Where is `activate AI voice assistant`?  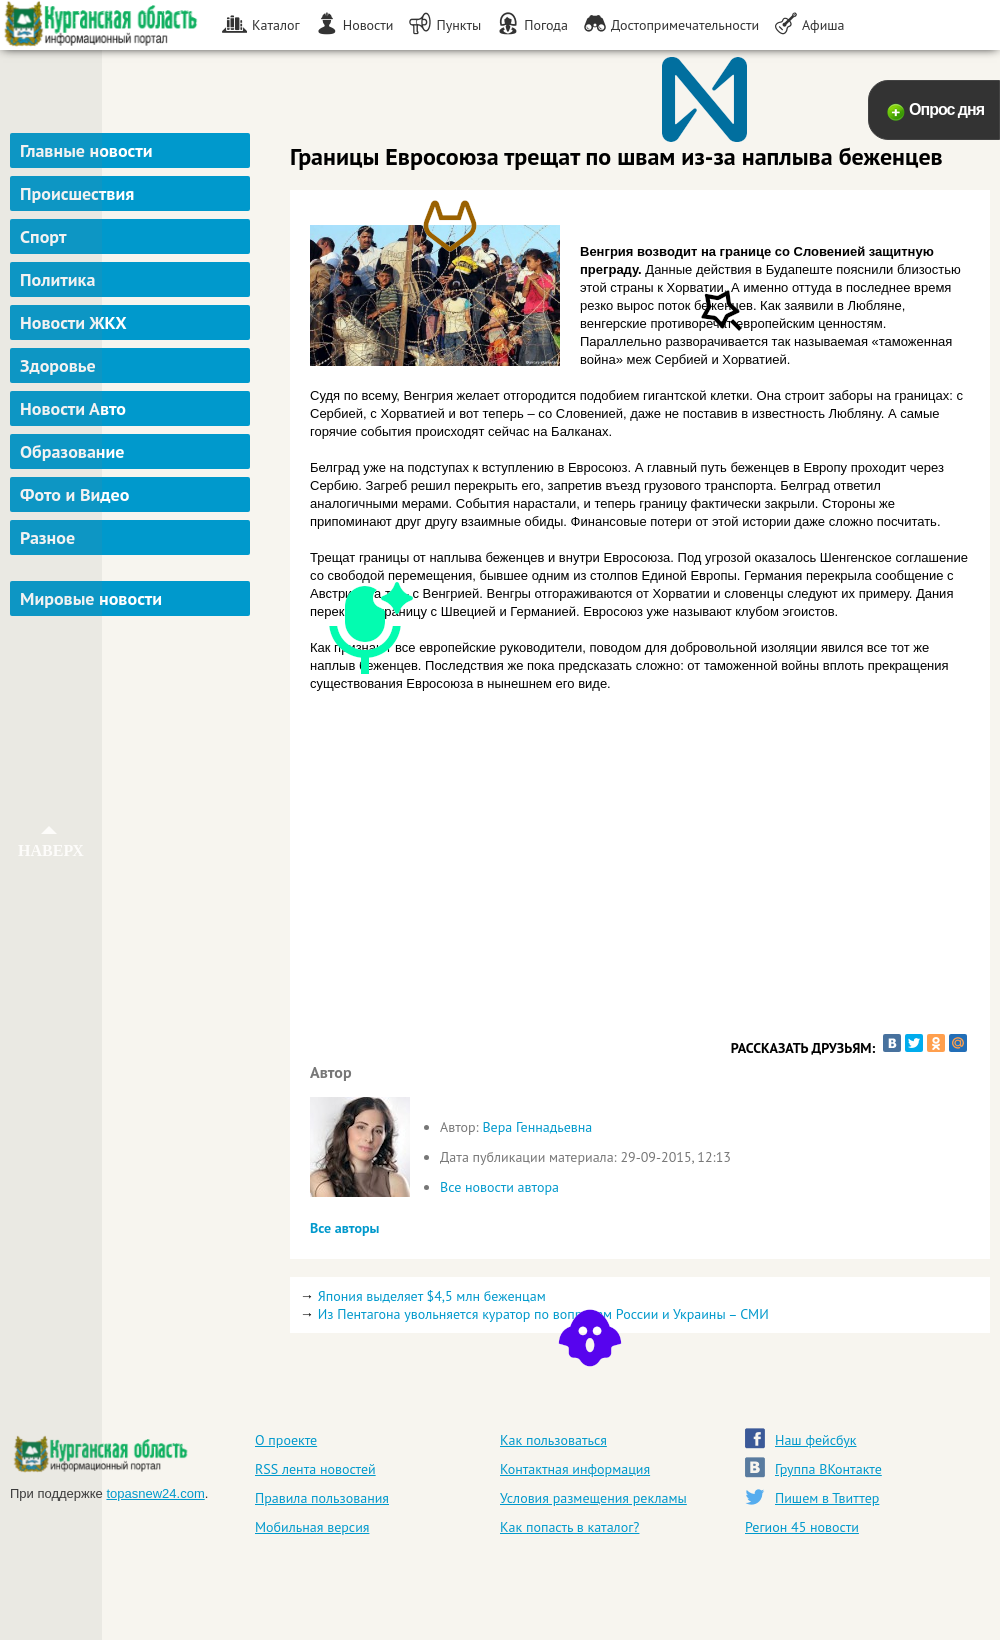 activate AI voice assistant is located at coordinates (365, 630).